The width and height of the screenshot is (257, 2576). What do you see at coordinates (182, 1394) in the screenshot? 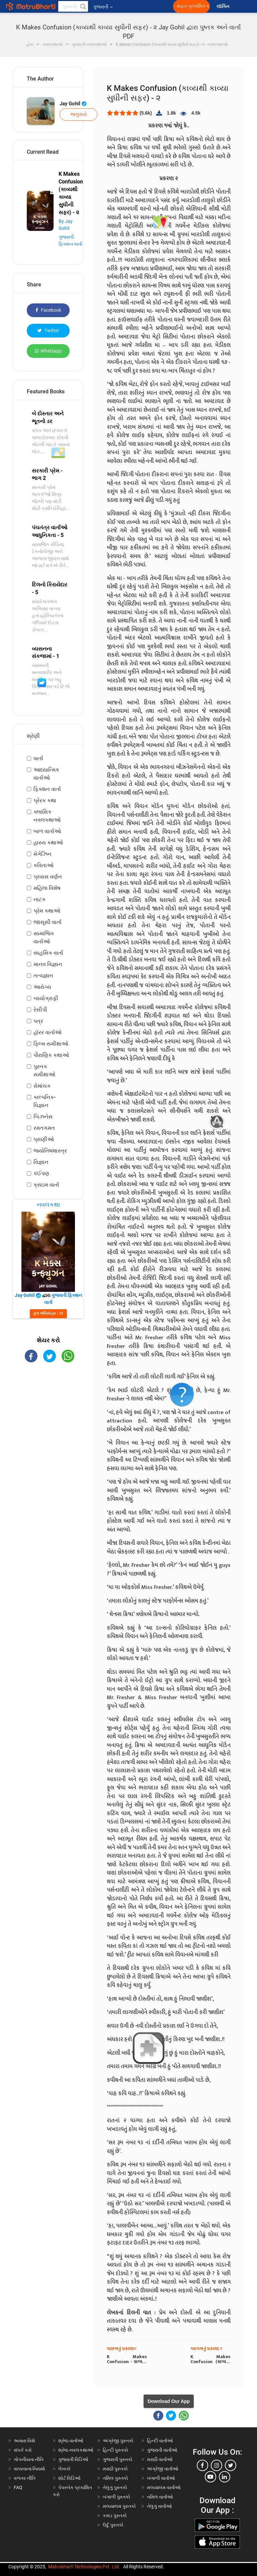
I see `open the help center or documentation` at bounding box center [182, 1394].